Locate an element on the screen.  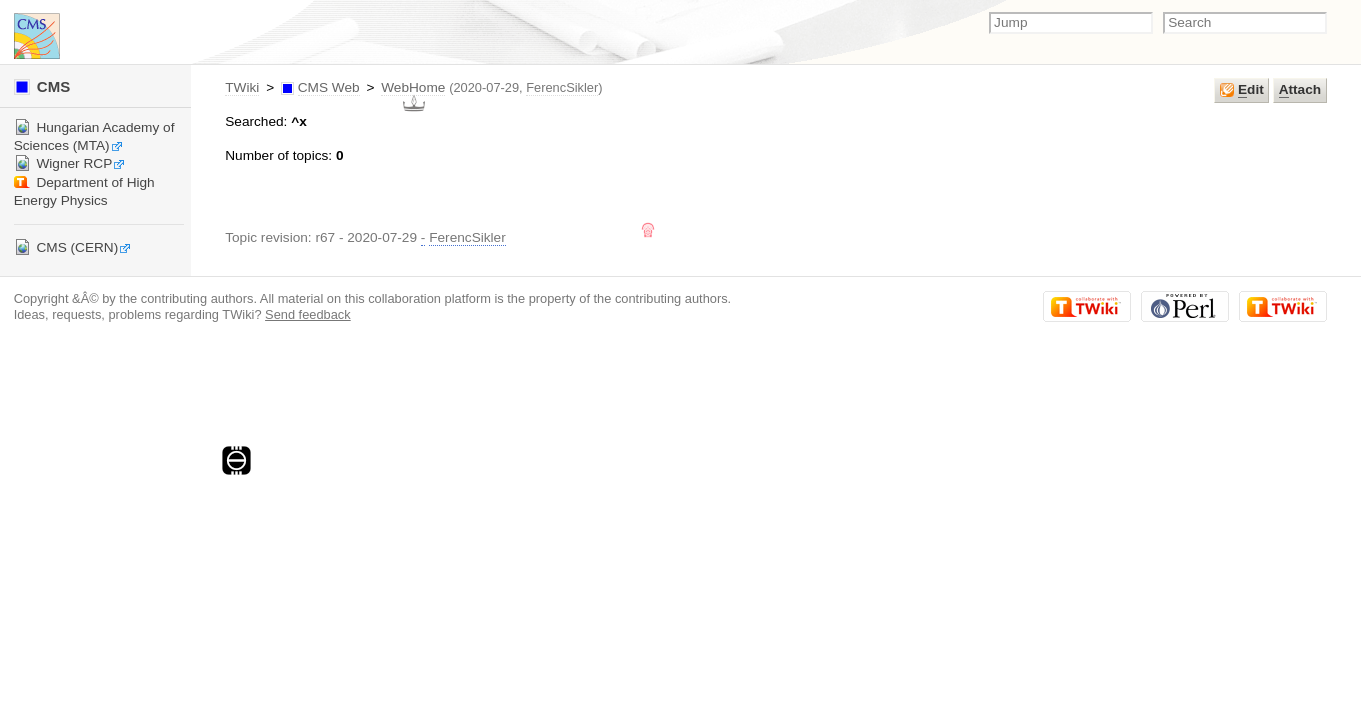
represents a microchip or processor component is located at coordinates (236, 460).